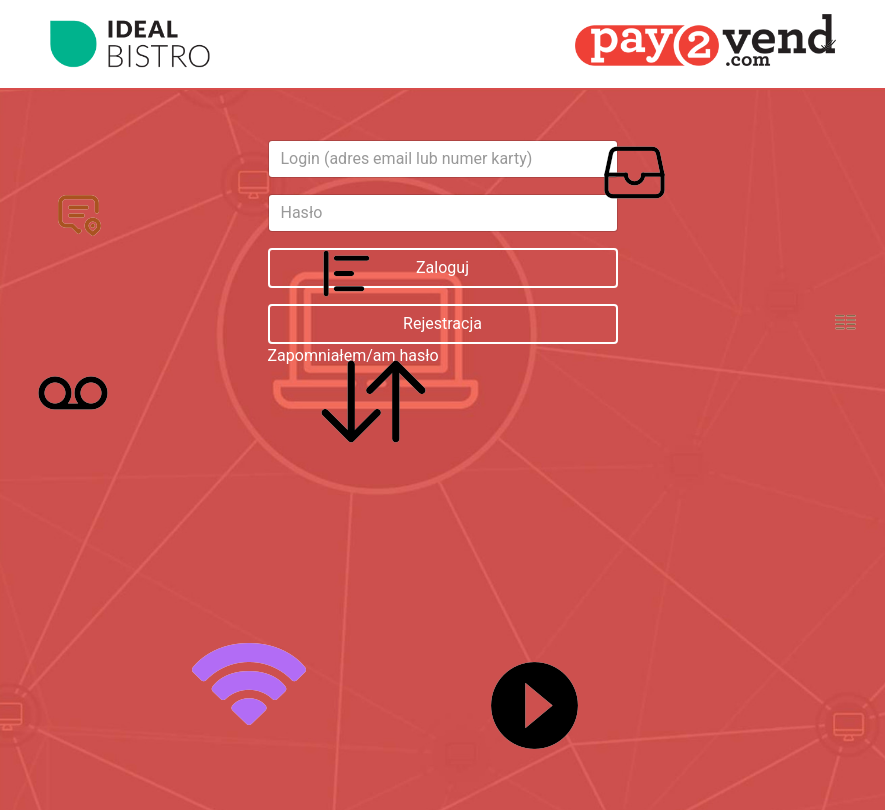 The width and height of the screenshot is (885, 810). What do you see at coordinates (534, 705) in the screenshot?
I see `play media or video content` at bounding box center [534, 705].